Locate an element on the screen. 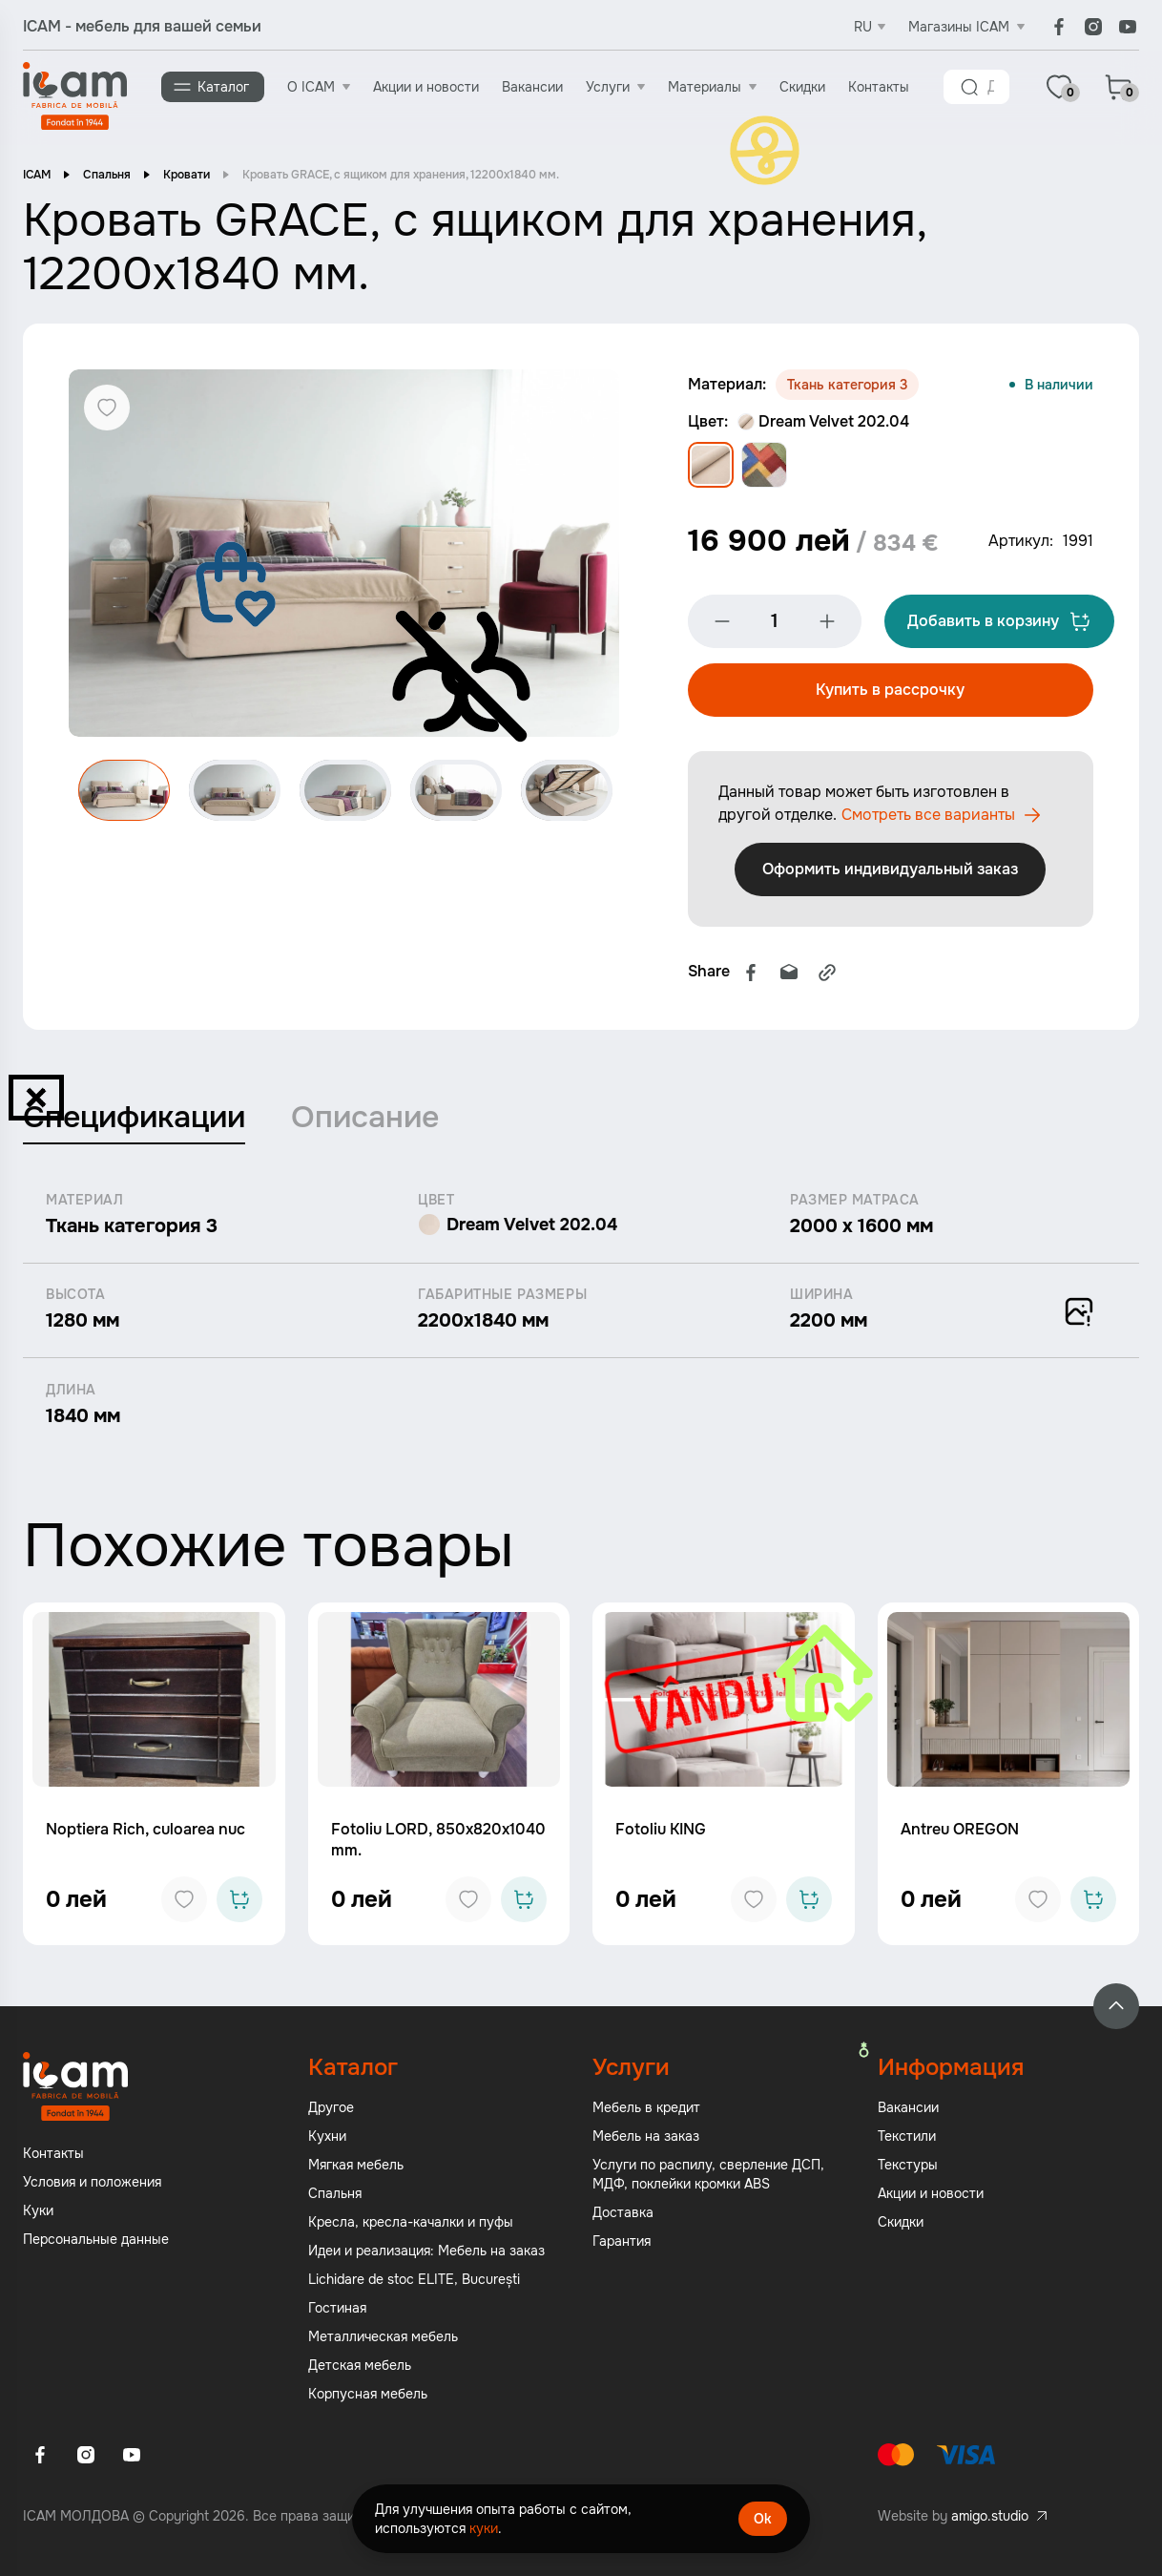 The image size is (1162, 2576). view your wishlist or saved items is located at coordinates (231, 582).